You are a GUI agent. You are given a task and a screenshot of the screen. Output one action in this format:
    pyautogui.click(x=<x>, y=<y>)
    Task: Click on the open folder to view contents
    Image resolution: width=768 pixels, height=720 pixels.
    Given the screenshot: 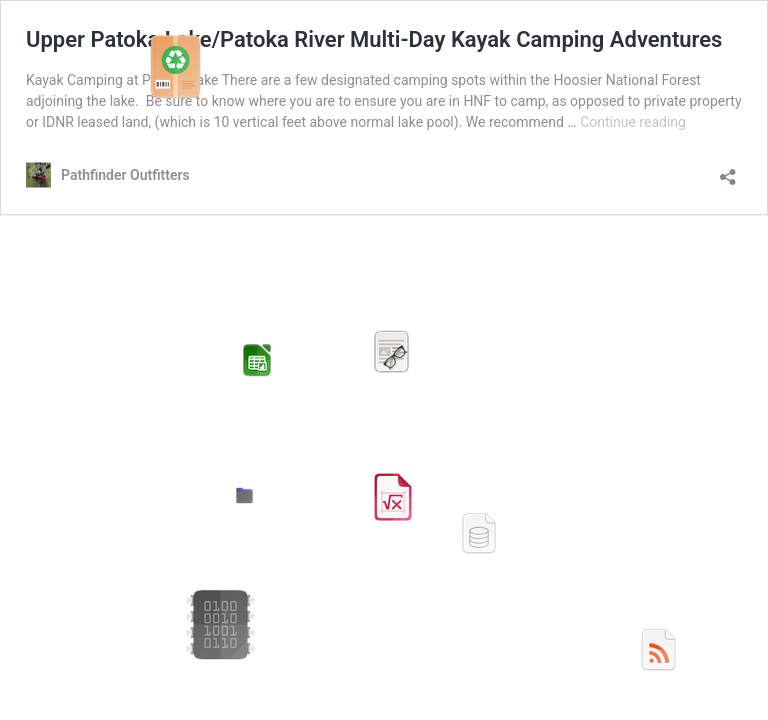 What is the action you would take?
    pyautogui.click(x=244, y=495)
    